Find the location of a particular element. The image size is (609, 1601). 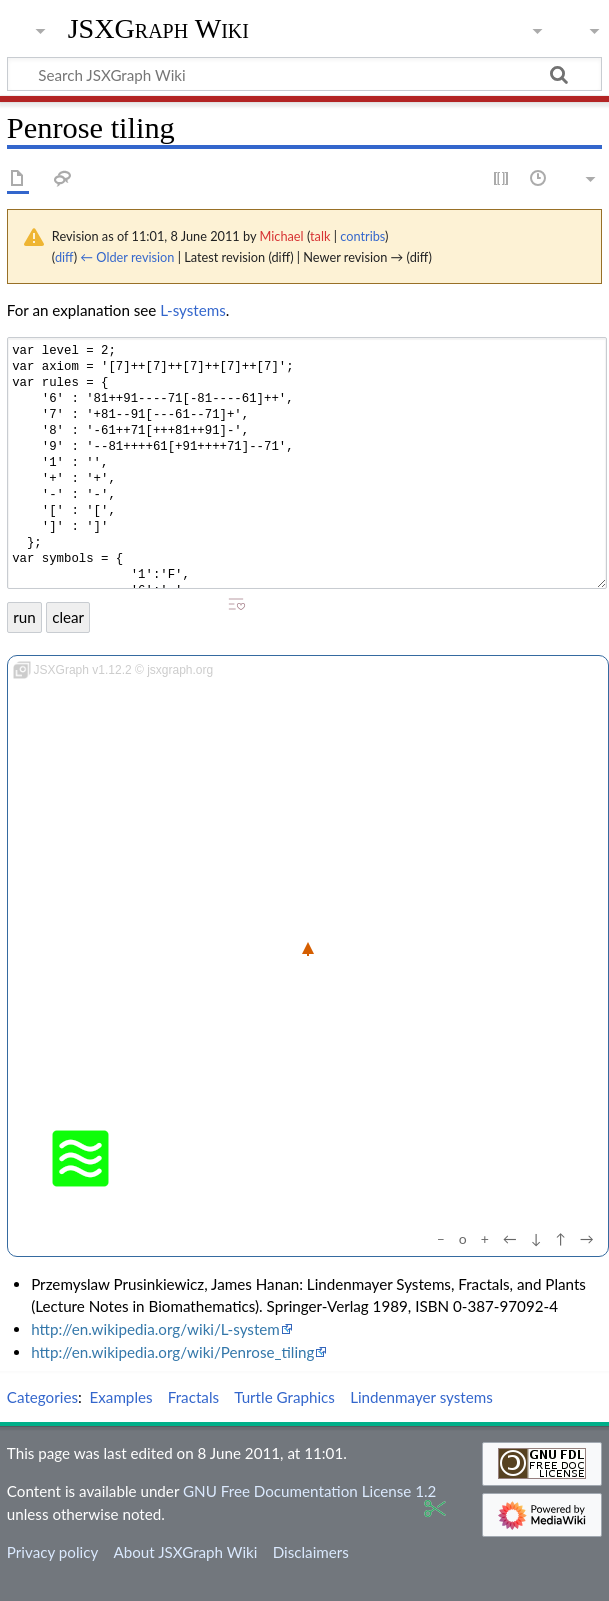

indicates water or aquatic features is located at coordinates (80, 1158).